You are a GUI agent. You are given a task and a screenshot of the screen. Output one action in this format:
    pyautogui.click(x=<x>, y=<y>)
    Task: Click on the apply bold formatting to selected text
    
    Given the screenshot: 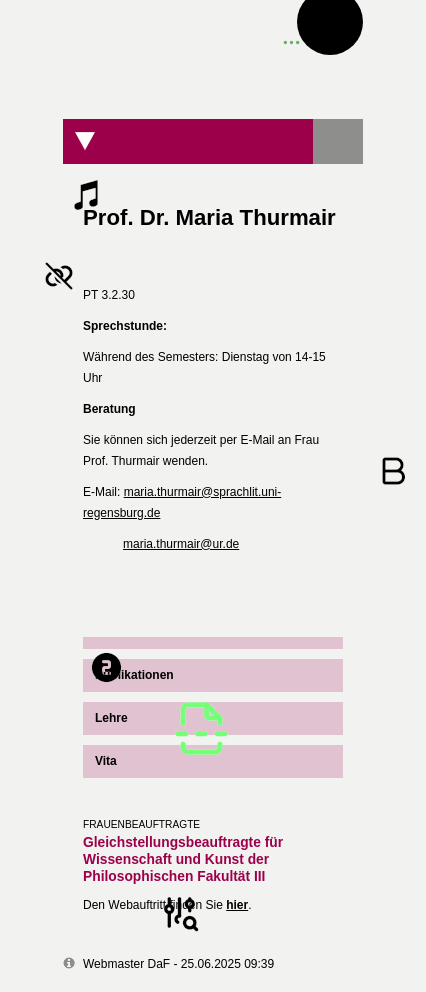 What is the action you would take?
    pyautogui.click(x=393, y=471)
    